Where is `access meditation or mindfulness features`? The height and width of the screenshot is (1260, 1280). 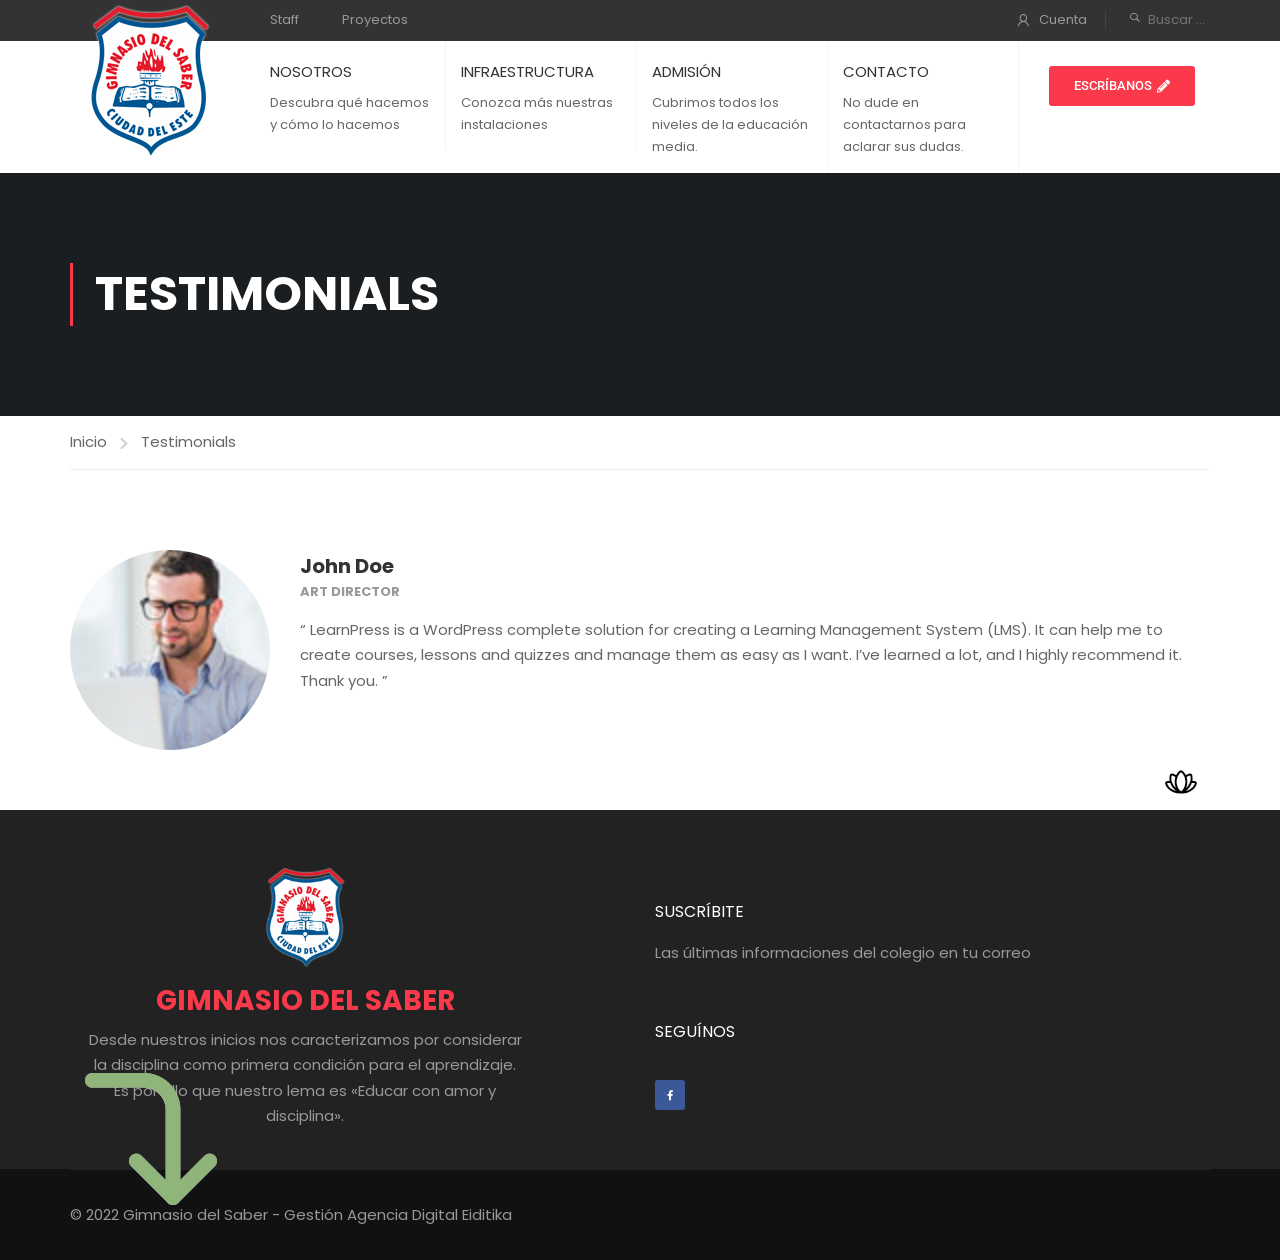 access meditation or mindfulness features is located at coordinates (1181, 783).